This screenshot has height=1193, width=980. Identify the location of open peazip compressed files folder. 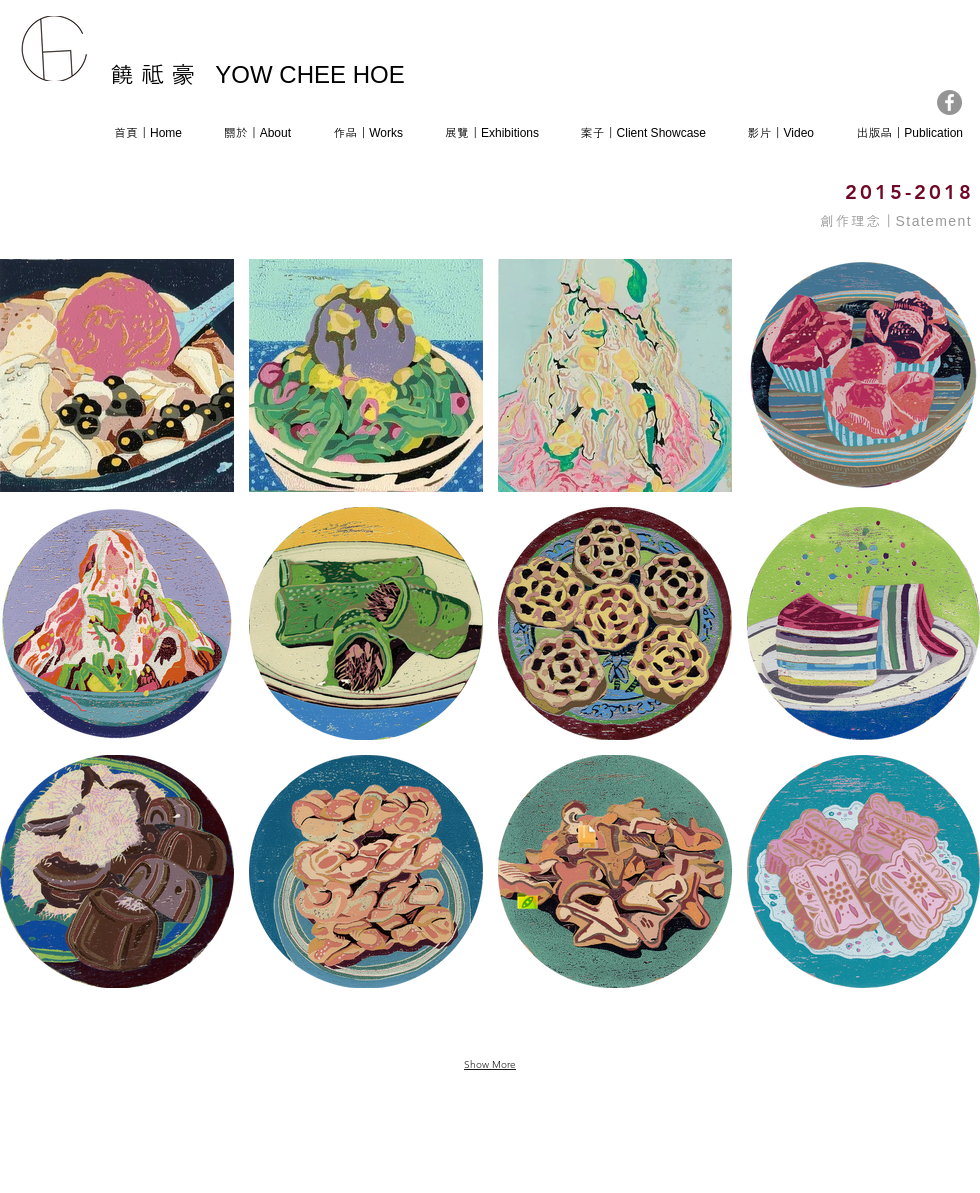
(527, 901).